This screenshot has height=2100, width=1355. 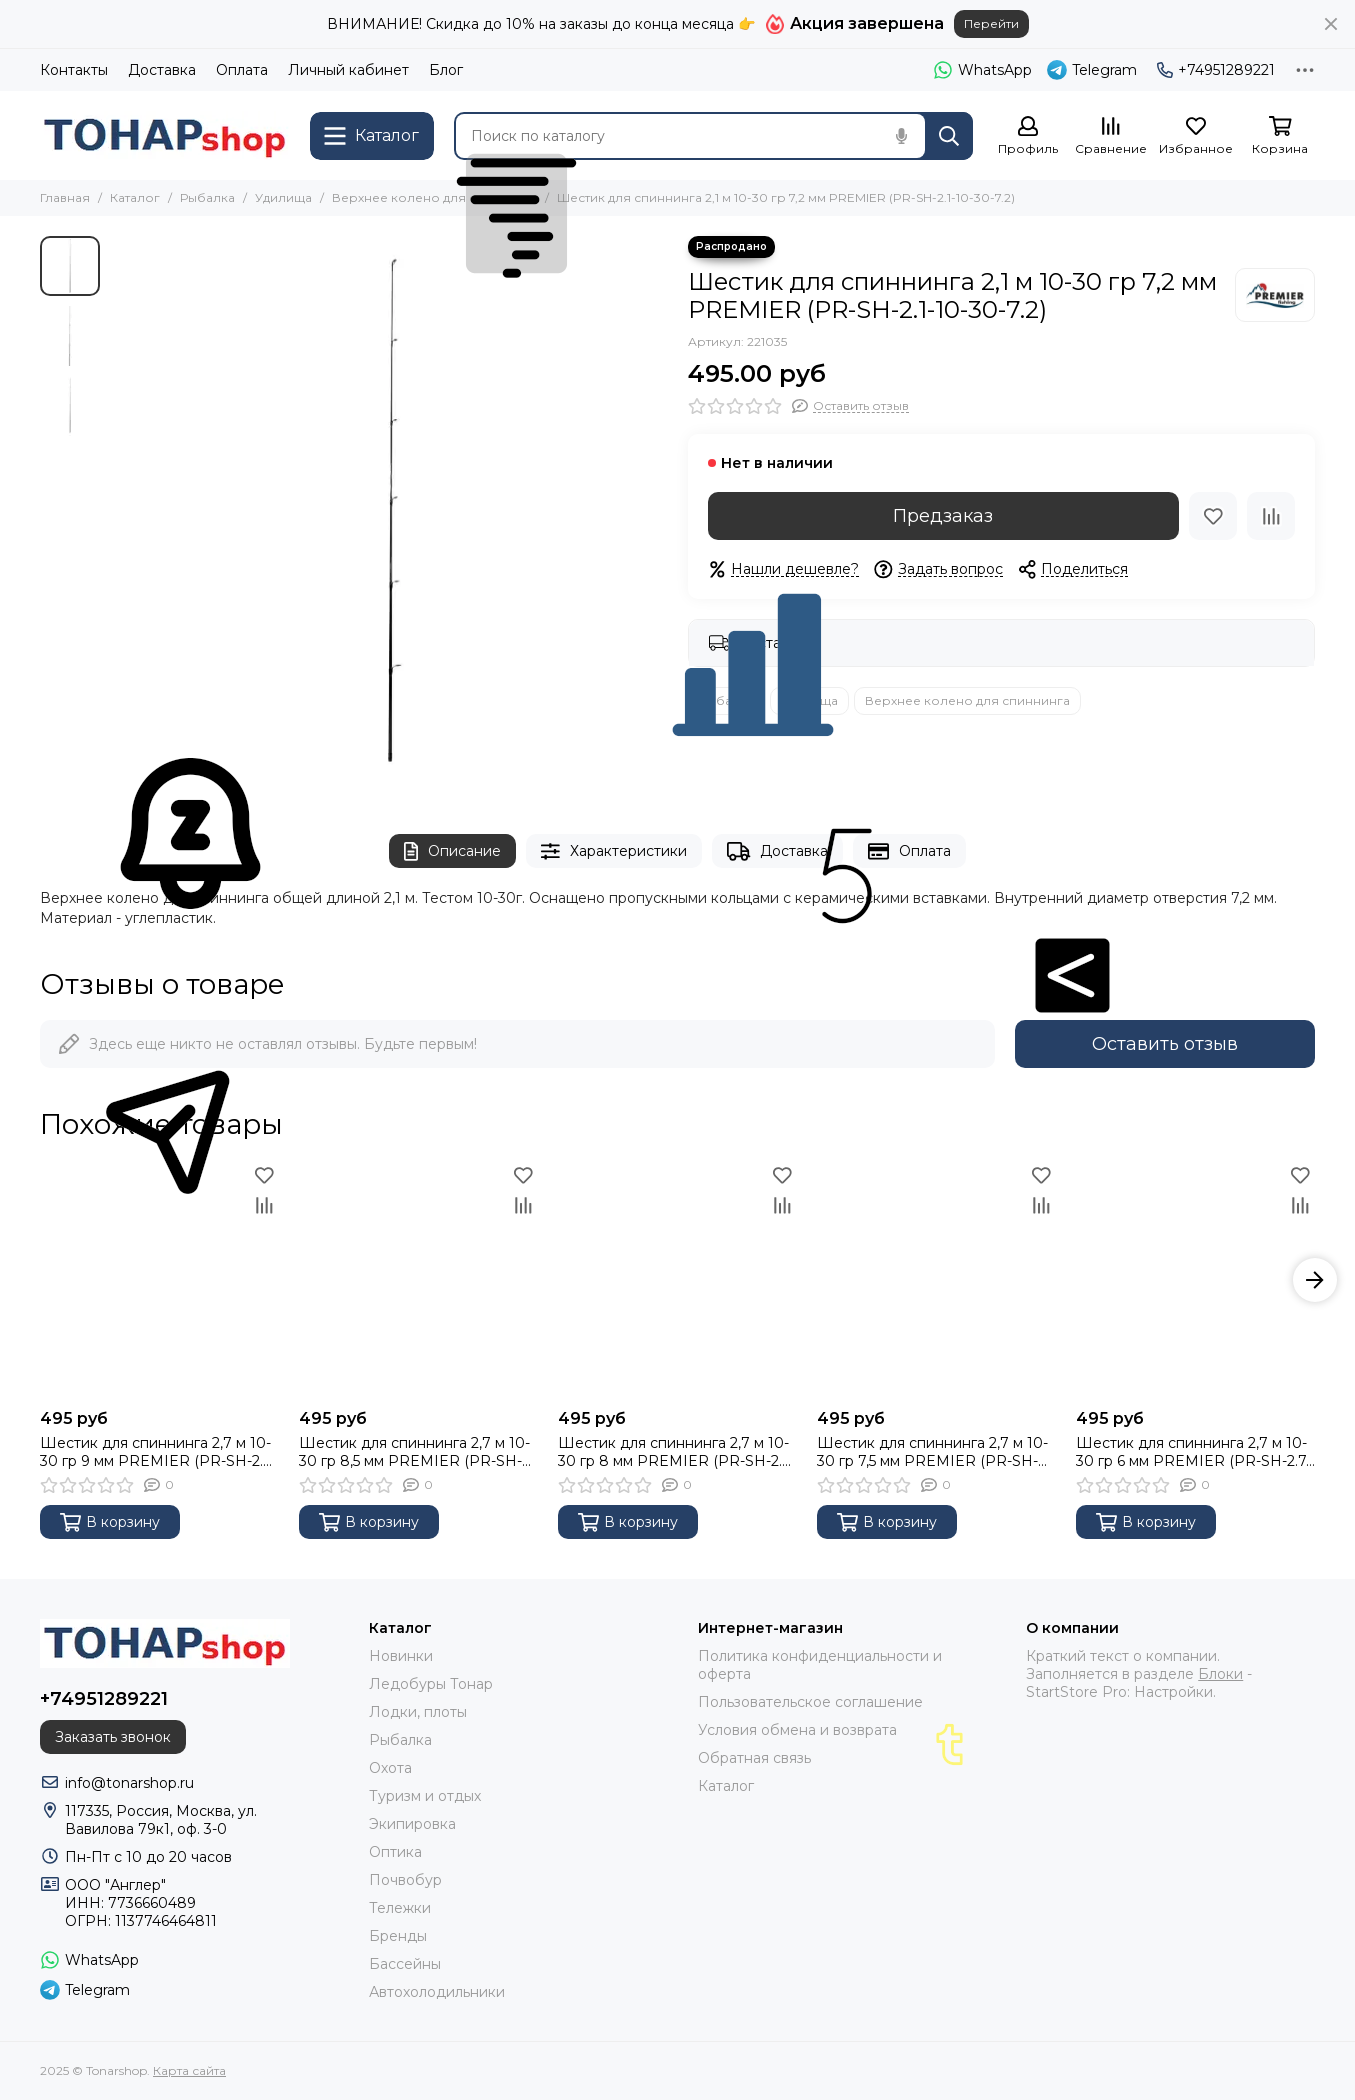 I want to click on send a message, so click(x=172, y=1128).